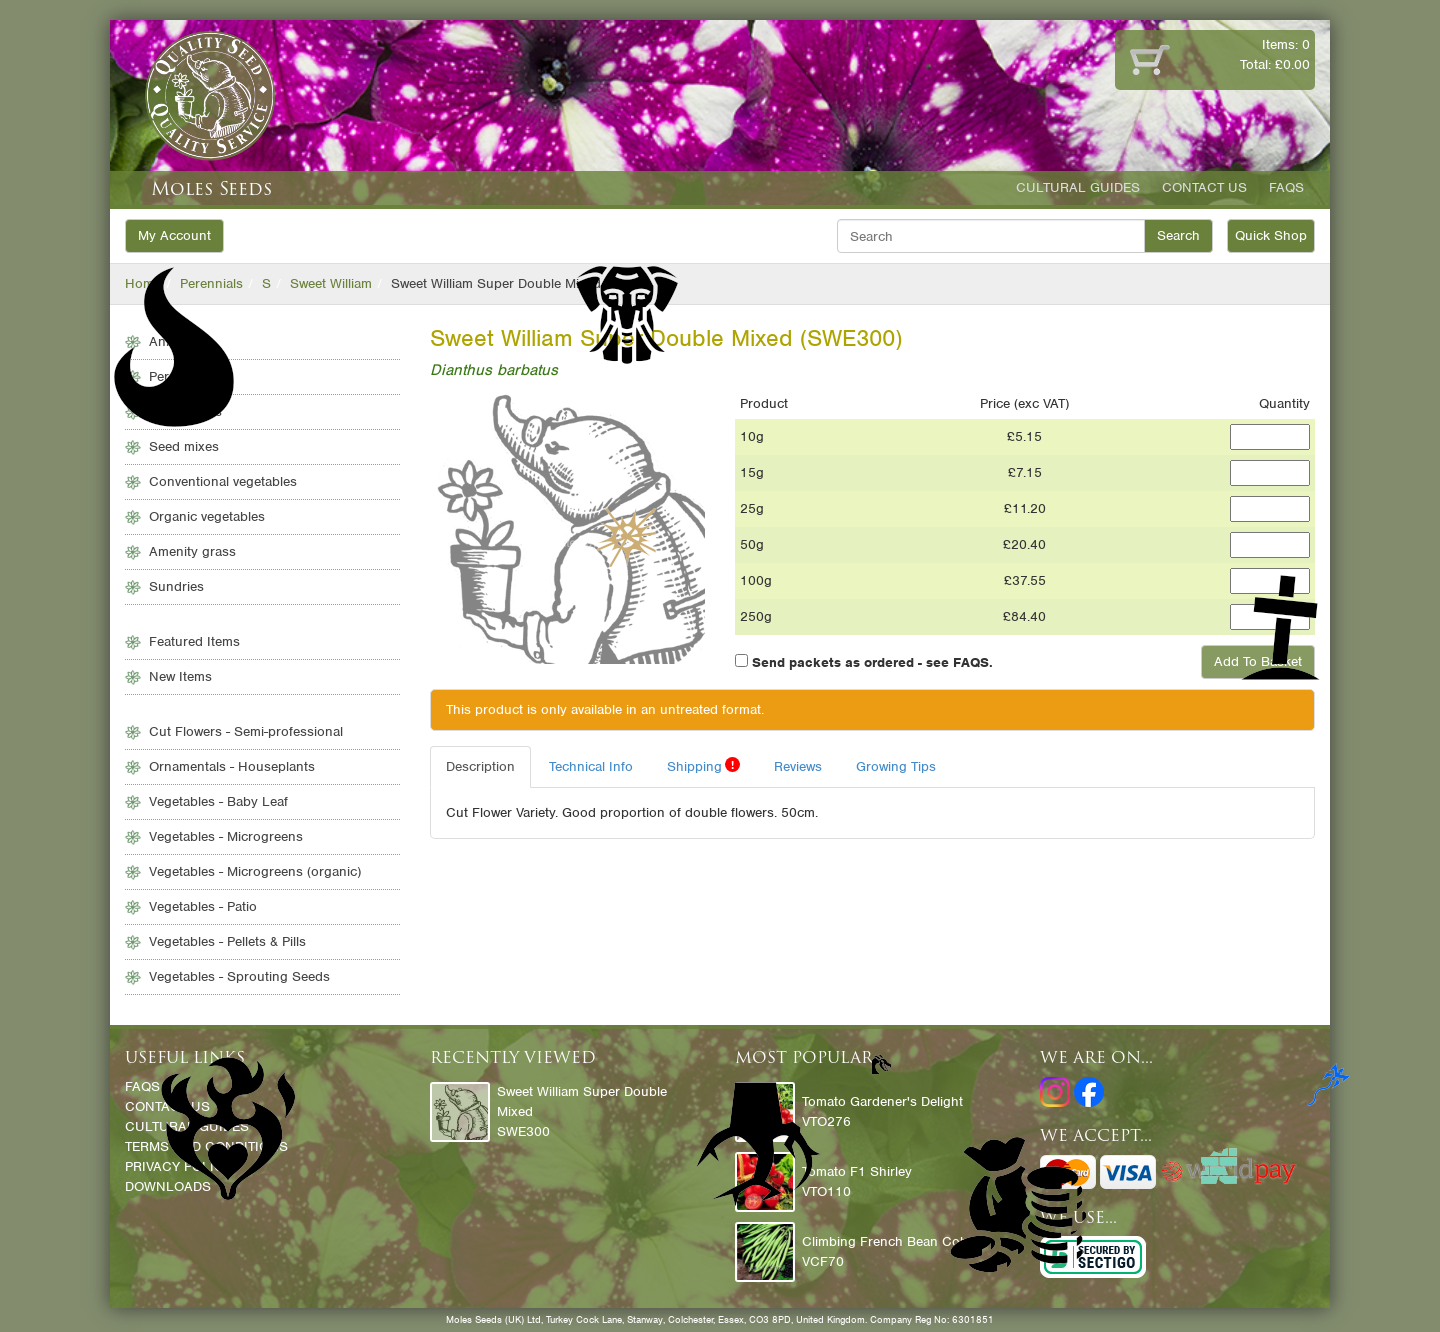 The width and height of the screenshot is (1440, 1332). I want to click on indicates heartburn or acid reflux symptom, so click(225, 1128).